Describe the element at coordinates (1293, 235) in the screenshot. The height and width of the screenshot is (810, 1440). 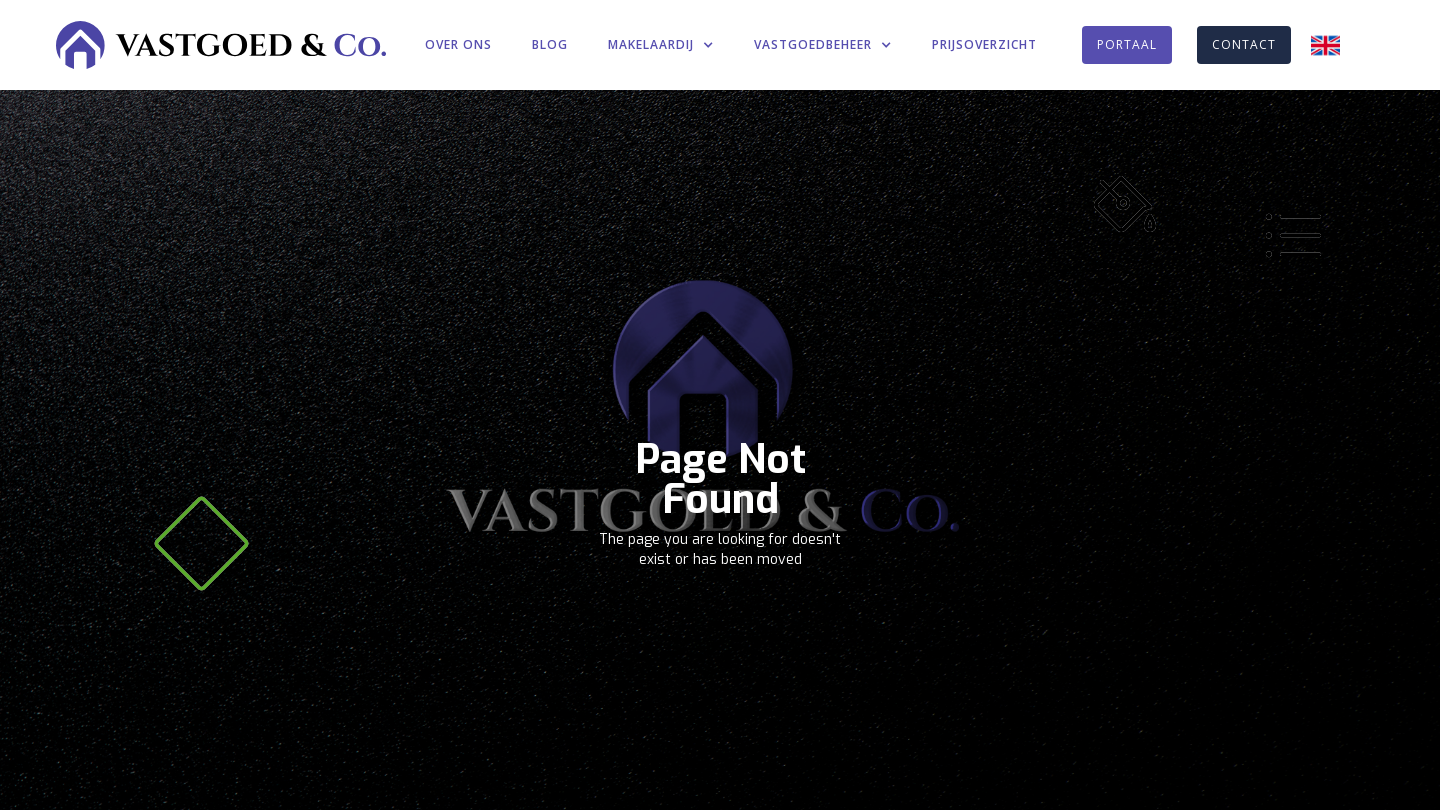
I see `view items in a bulleted list format` at that location.